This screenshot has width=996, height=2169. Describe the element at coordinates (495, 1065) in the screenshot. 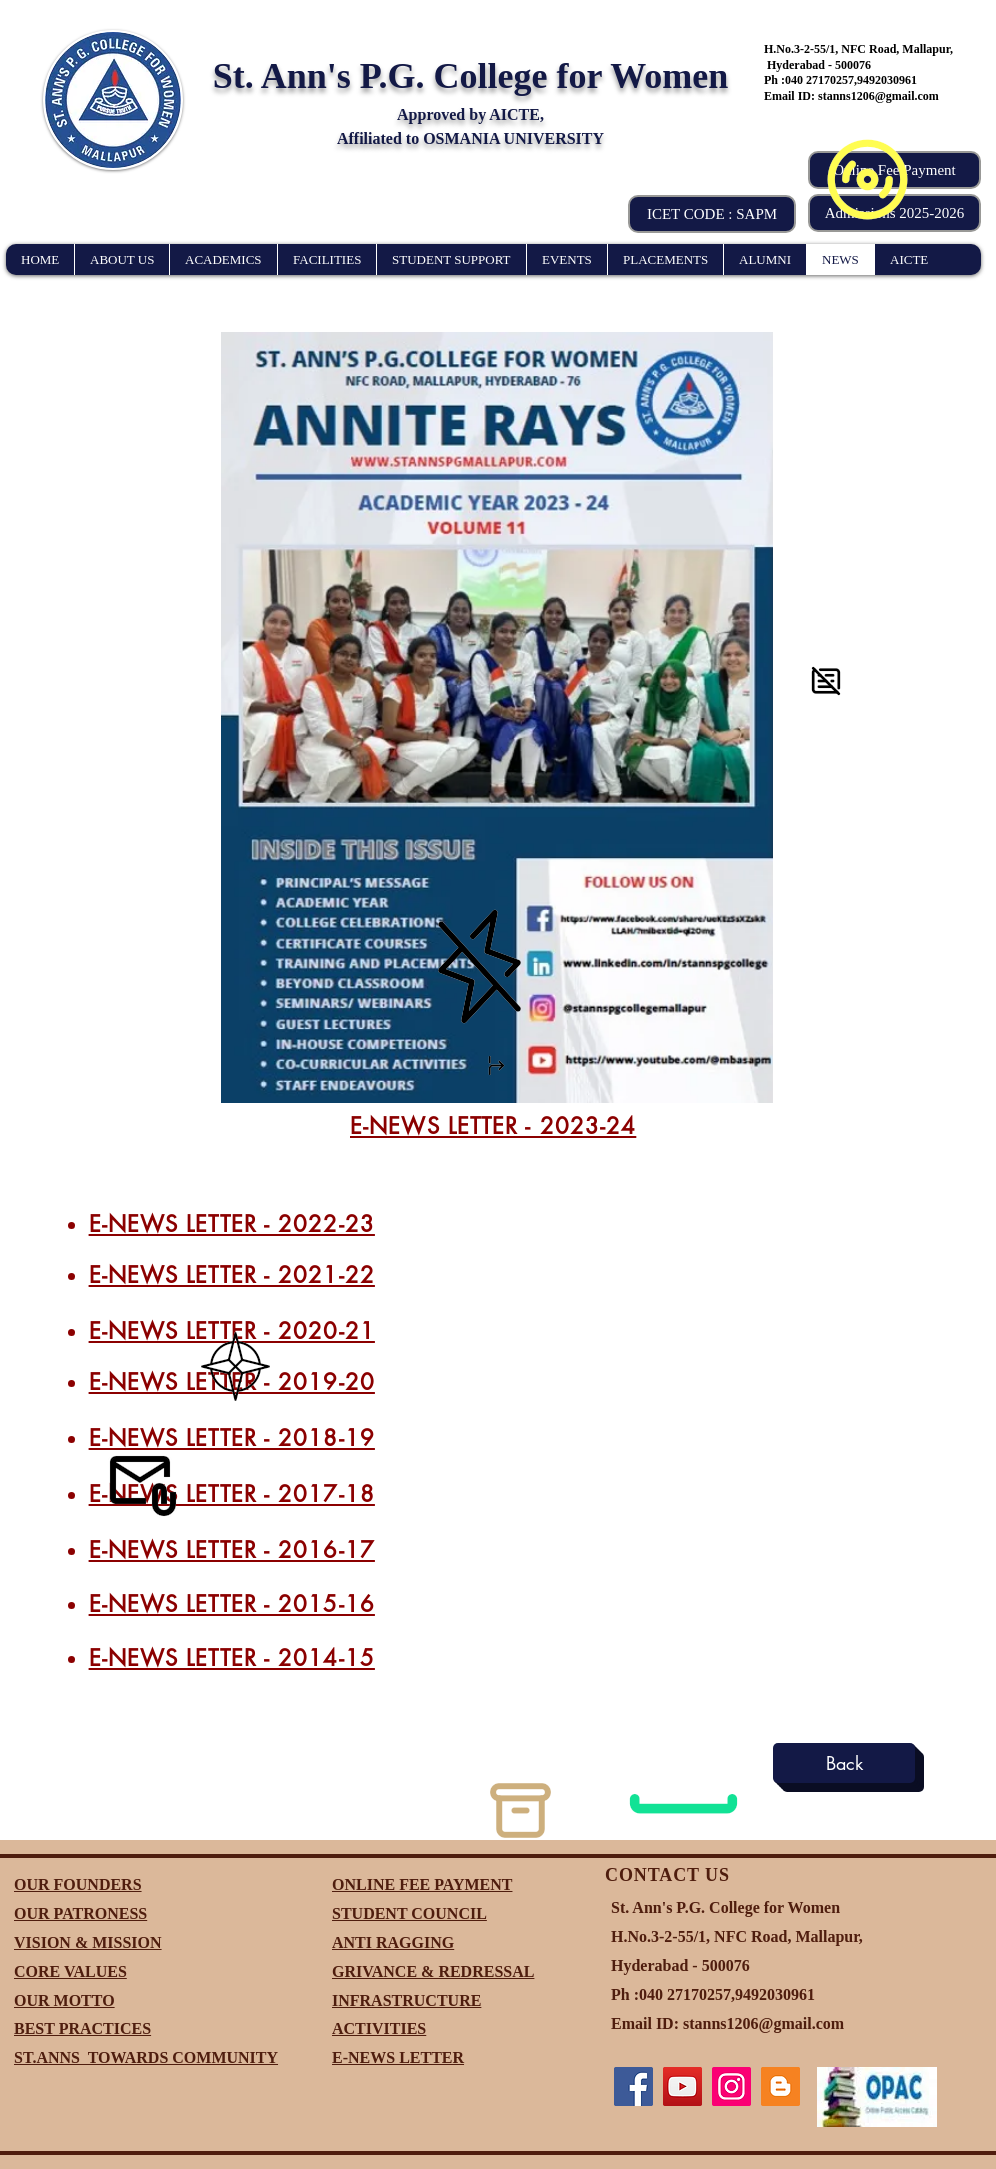

I see `take the next right turn` at that location.